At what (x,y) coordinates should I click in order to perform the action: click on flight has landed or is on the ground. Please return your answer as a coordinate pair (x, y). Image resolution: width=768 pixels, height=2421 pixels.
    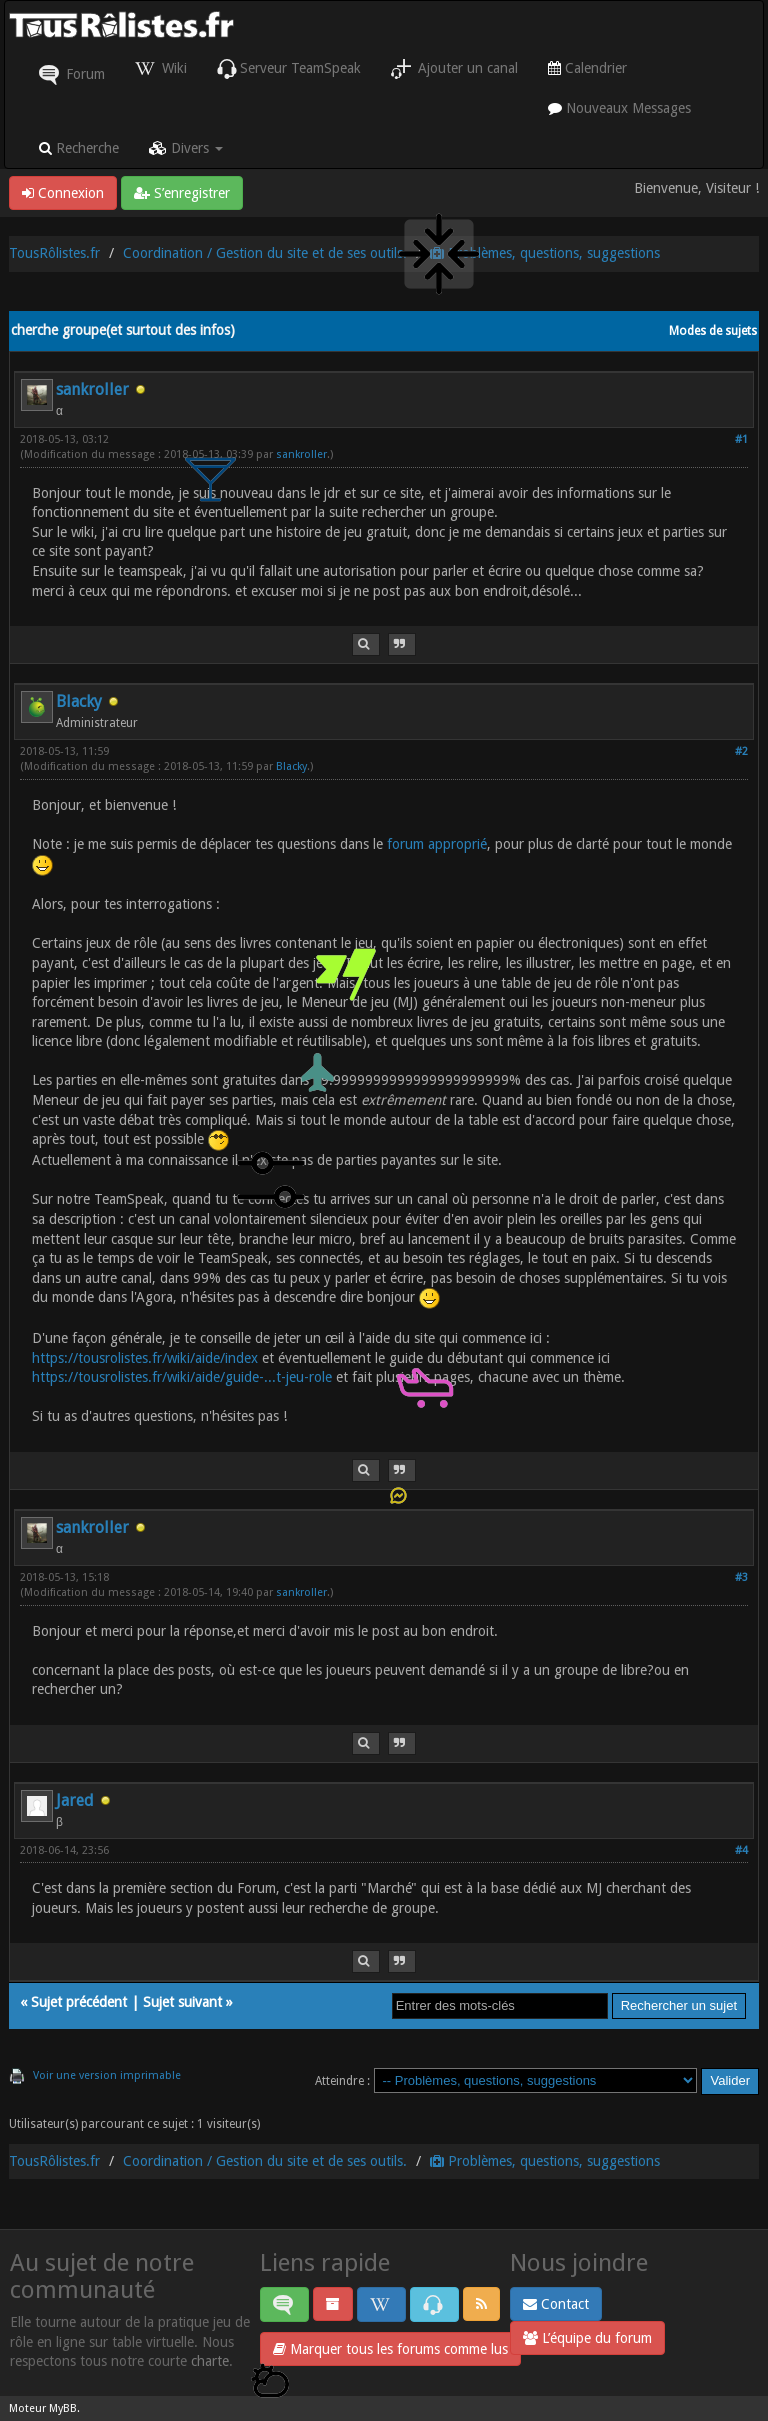
    Looking at the image, I should click on (425, 1387).